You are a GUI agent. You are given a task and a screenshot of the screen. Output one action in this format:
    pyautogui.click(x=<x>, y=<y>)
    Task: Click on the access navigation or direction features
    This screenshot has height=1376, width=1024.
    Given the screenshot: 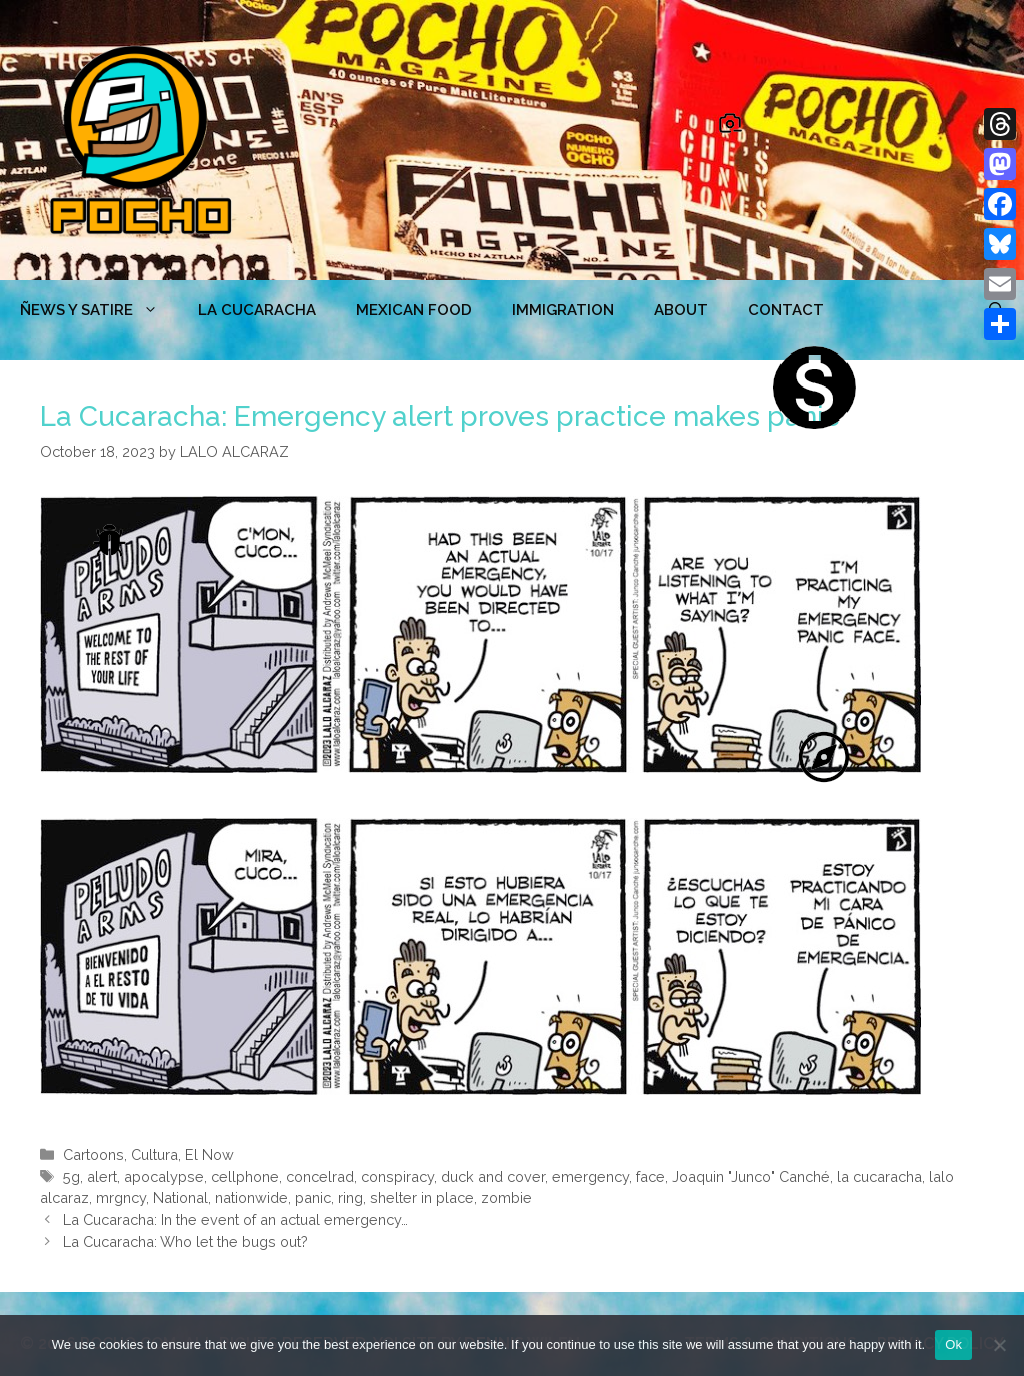 What is the action you would take?
    pyautogui.click(x=824, y=757)
    